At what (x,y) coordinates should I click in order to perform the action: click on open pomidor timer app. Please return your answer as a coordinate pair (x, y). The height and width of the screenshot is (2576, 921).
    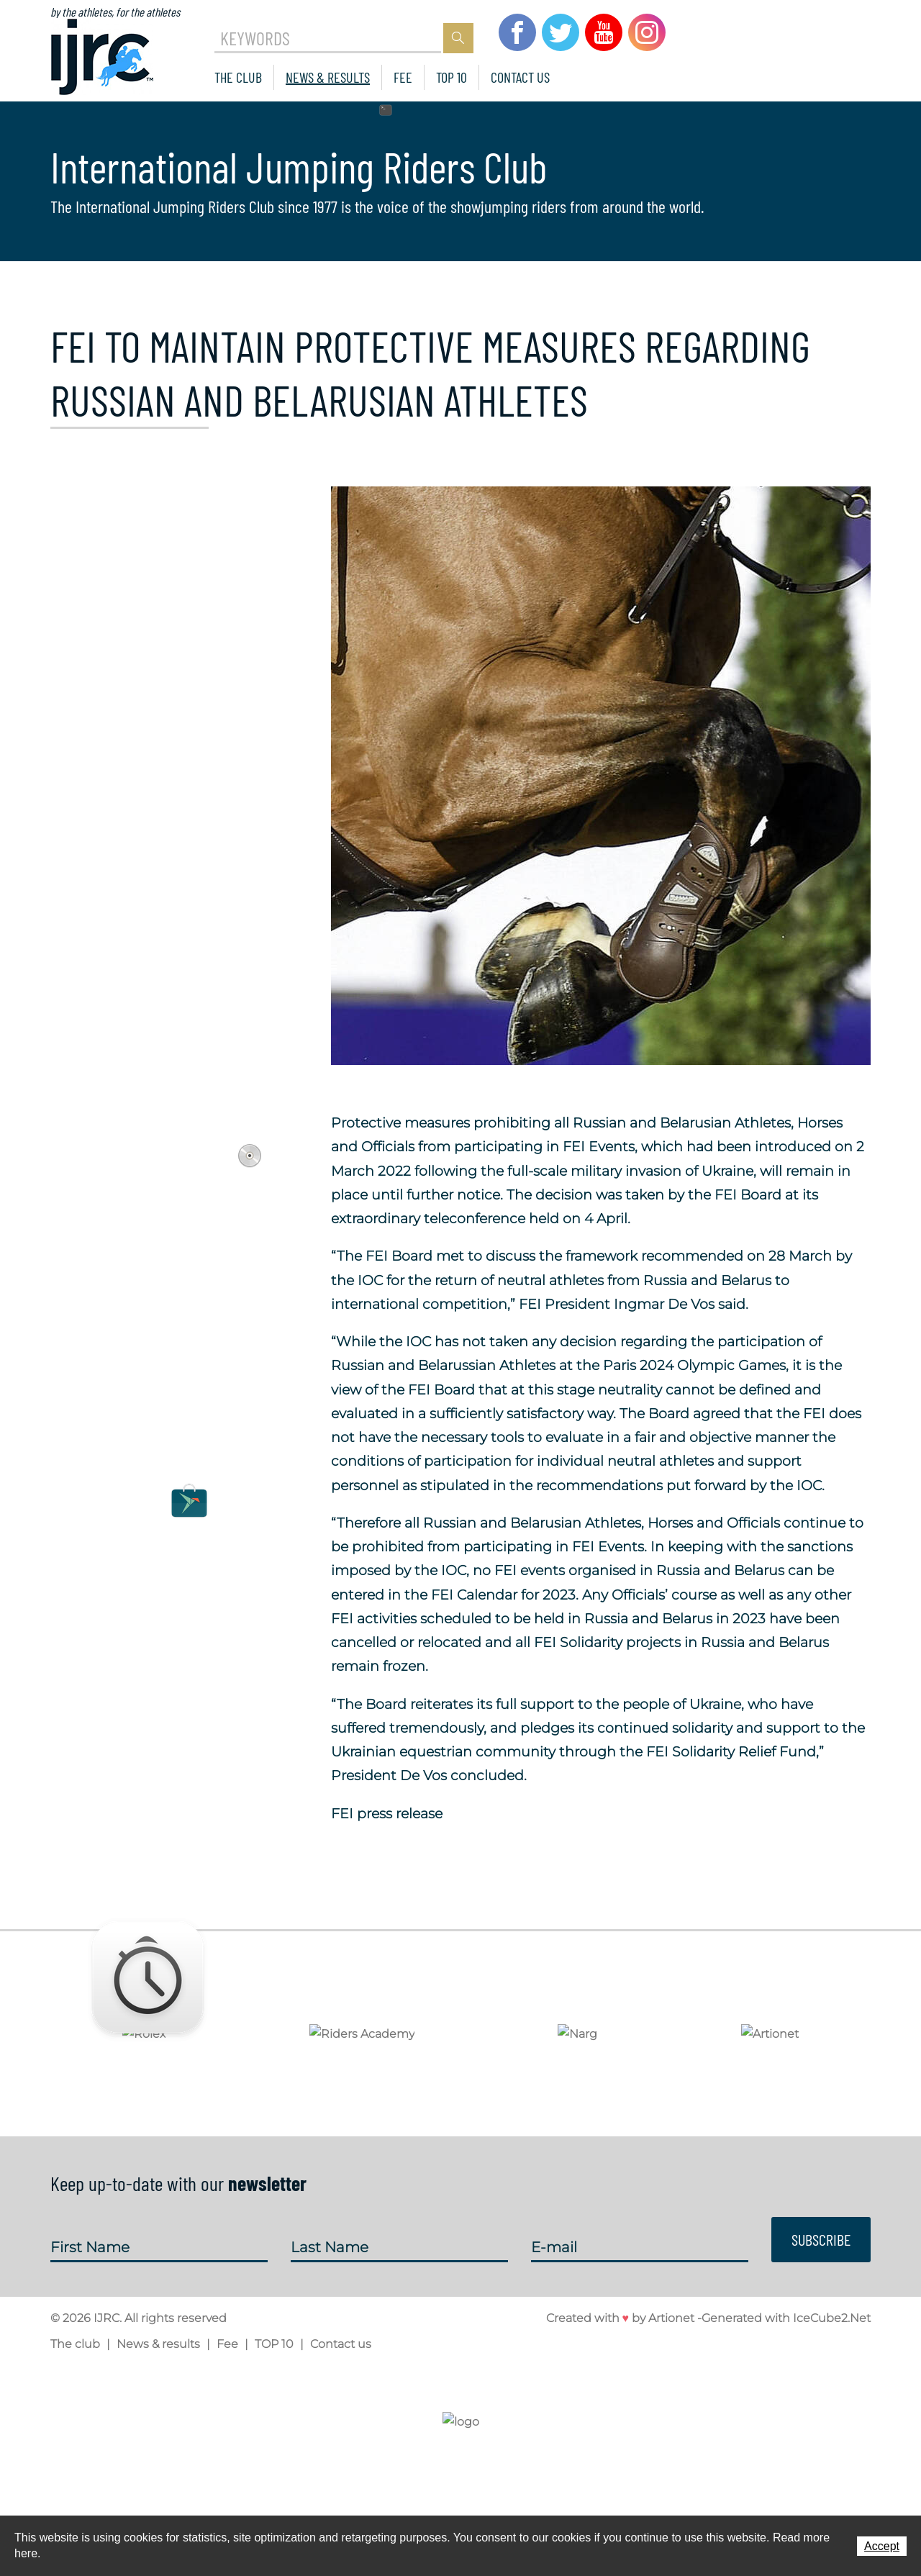
    Looking at the image, I should click on (148, 1977).